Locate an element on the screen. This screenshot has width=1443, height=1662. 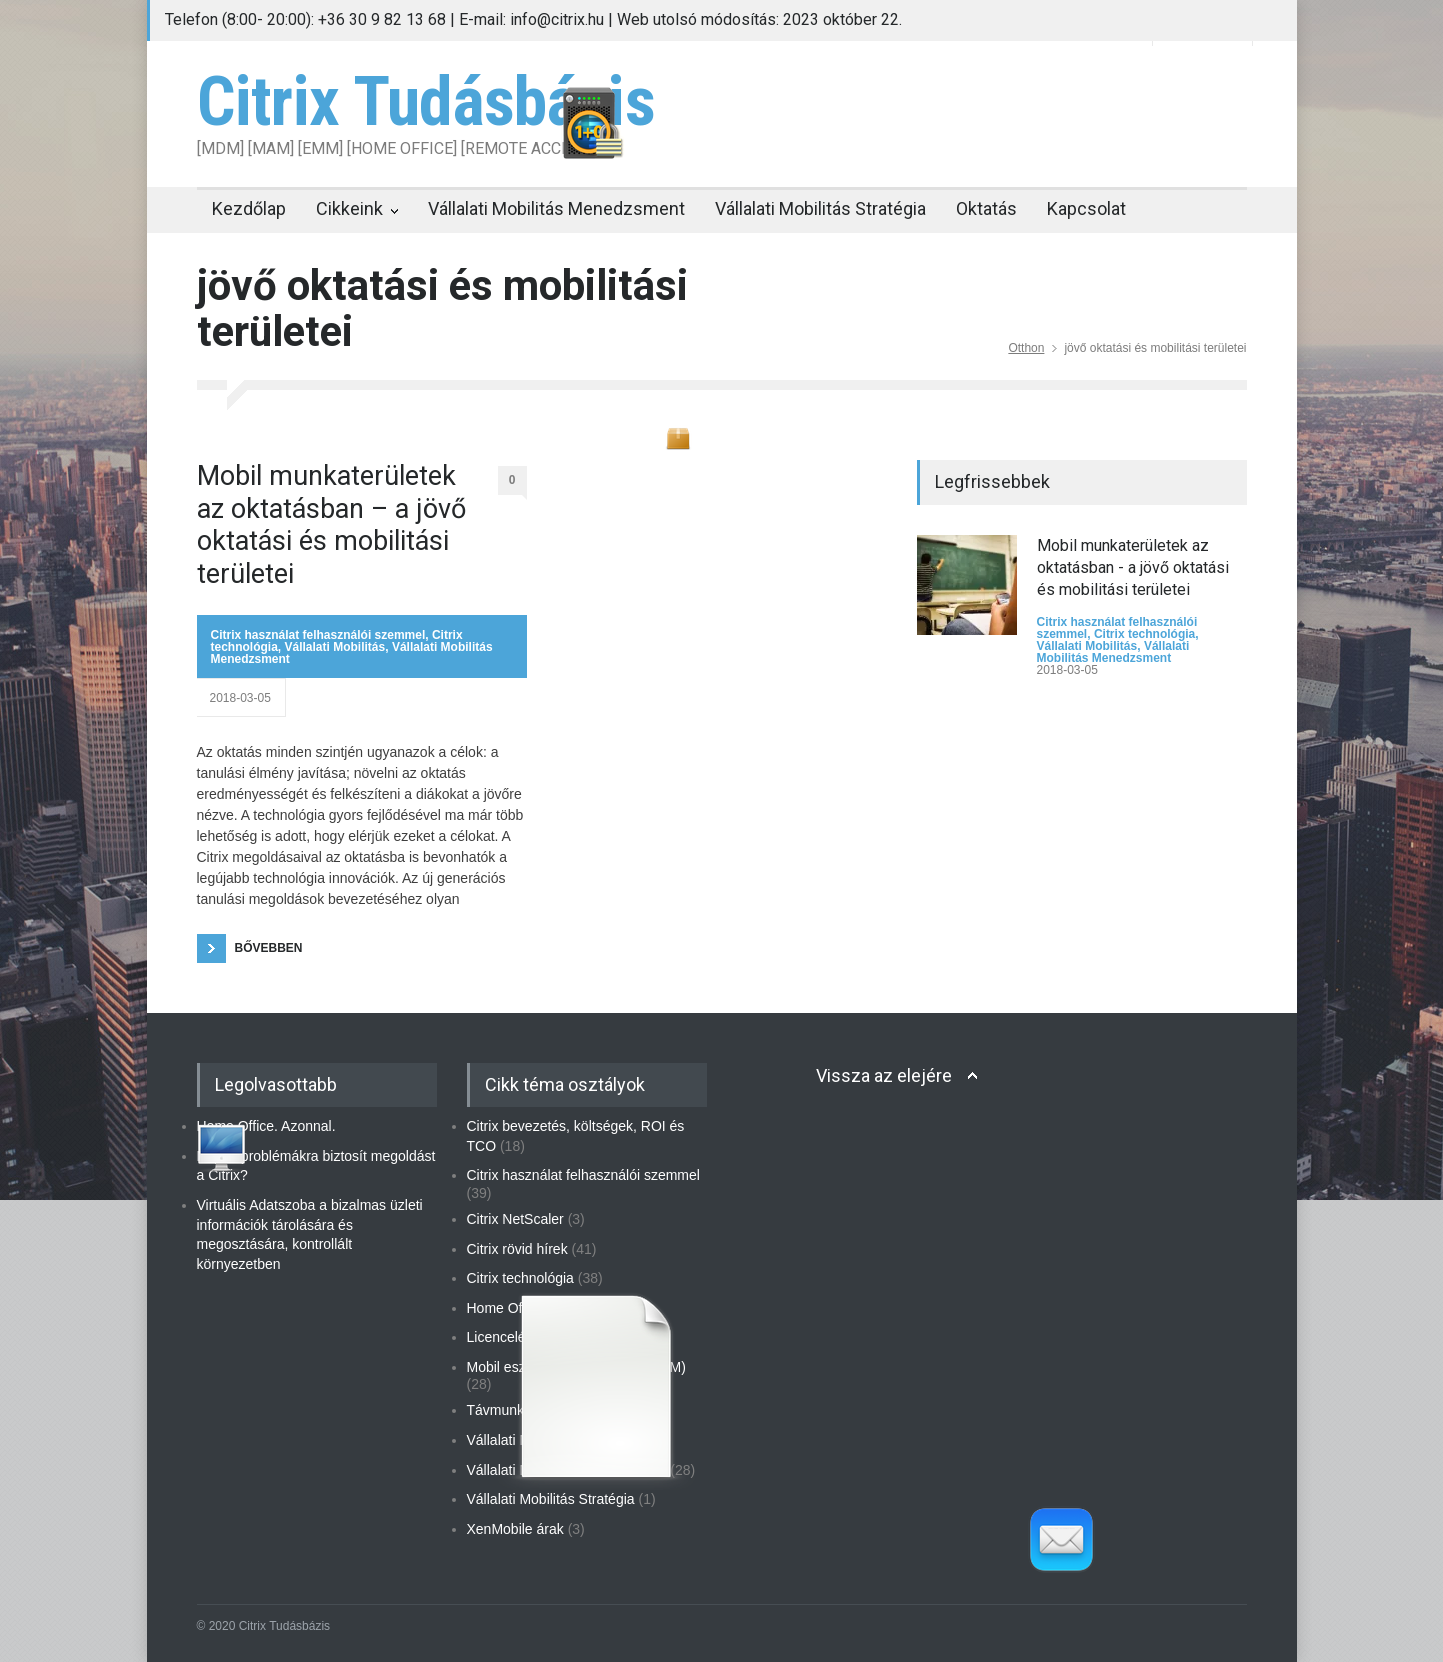
represents an iMac desktop computer is located at coordinates (221, 1145).